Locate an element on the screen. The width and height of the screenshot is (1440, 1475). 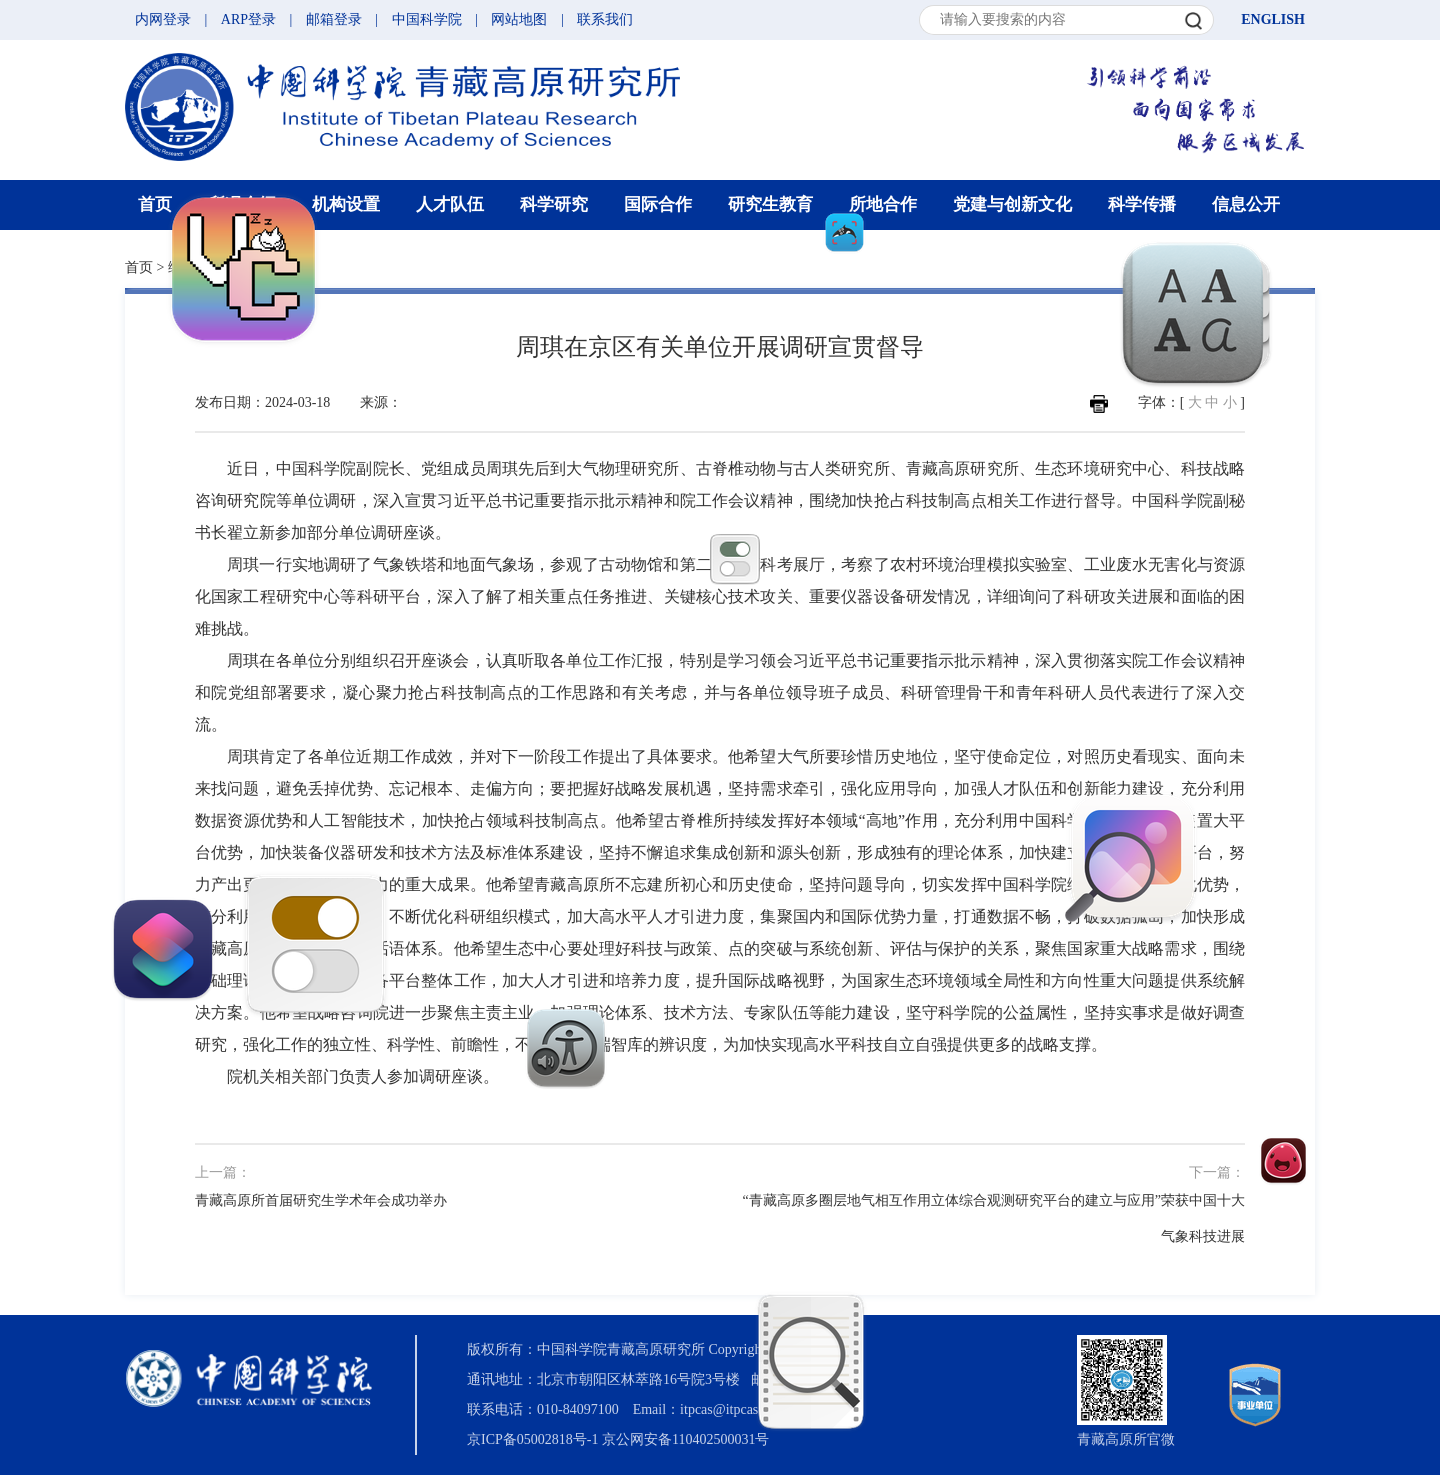
open gnome tweaks to customize system settings is located at coordinates (735, 559).